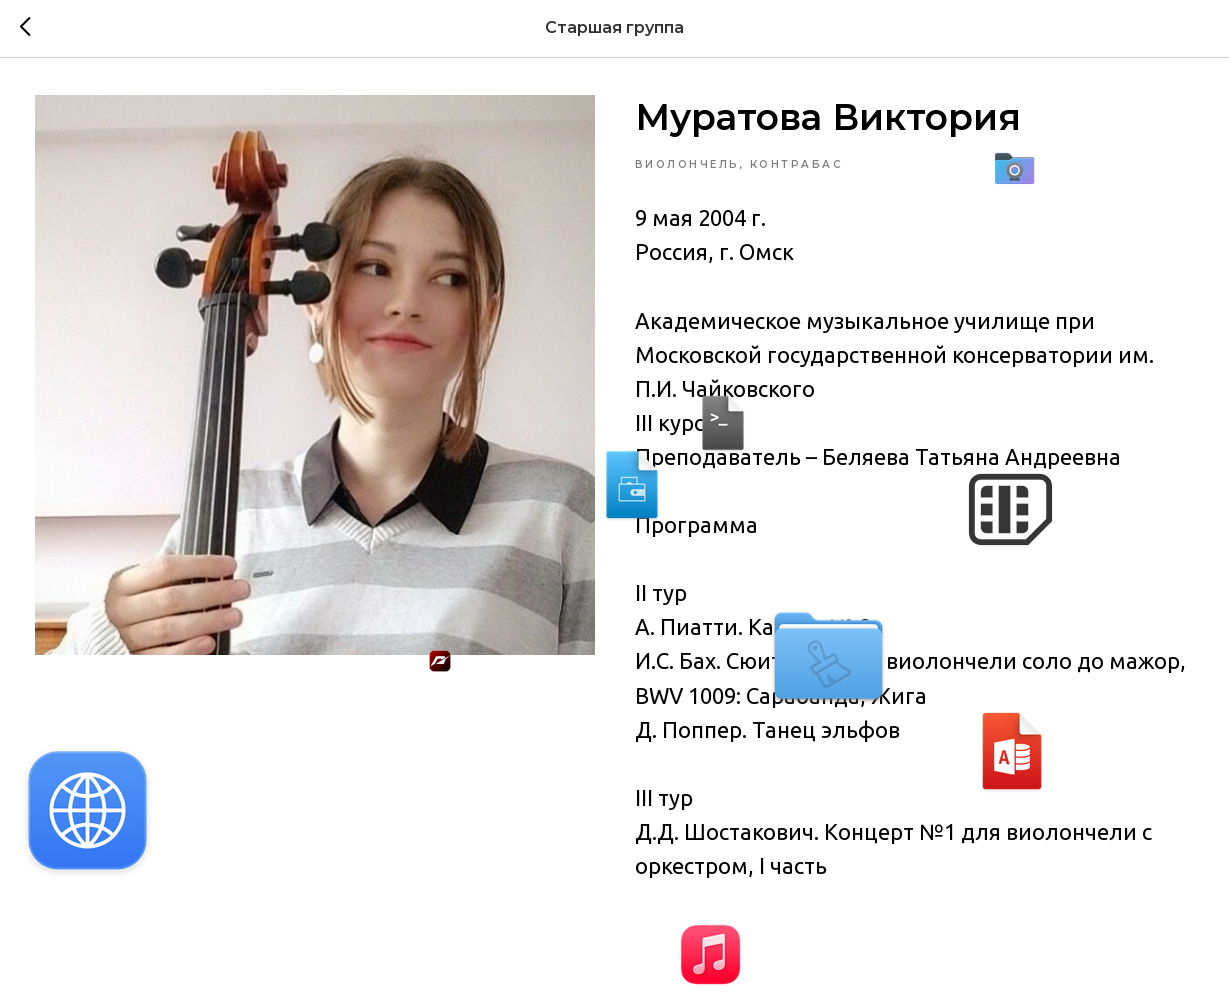 This screenshot has width=1229, height=994. Describe the element at coordinates (828, 655) in the screenshot. I see `open your work files folder` at that location.